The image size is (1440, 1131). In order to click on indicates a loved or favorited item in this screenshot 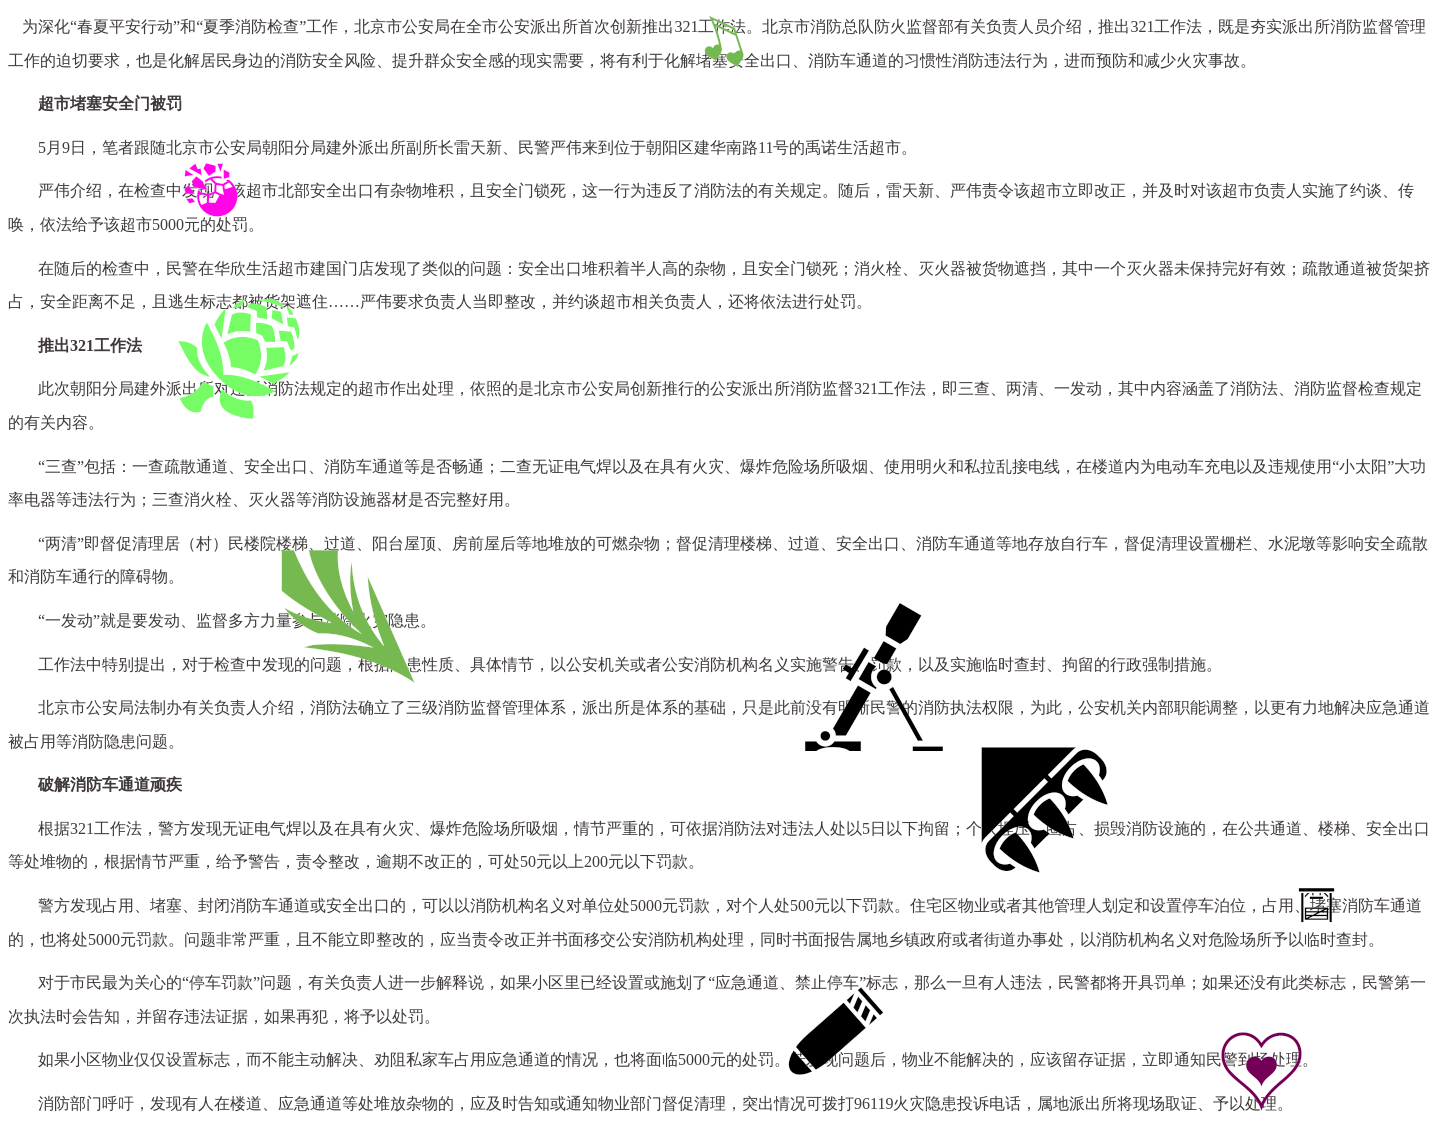, I will do `click(1261, 1071)`.